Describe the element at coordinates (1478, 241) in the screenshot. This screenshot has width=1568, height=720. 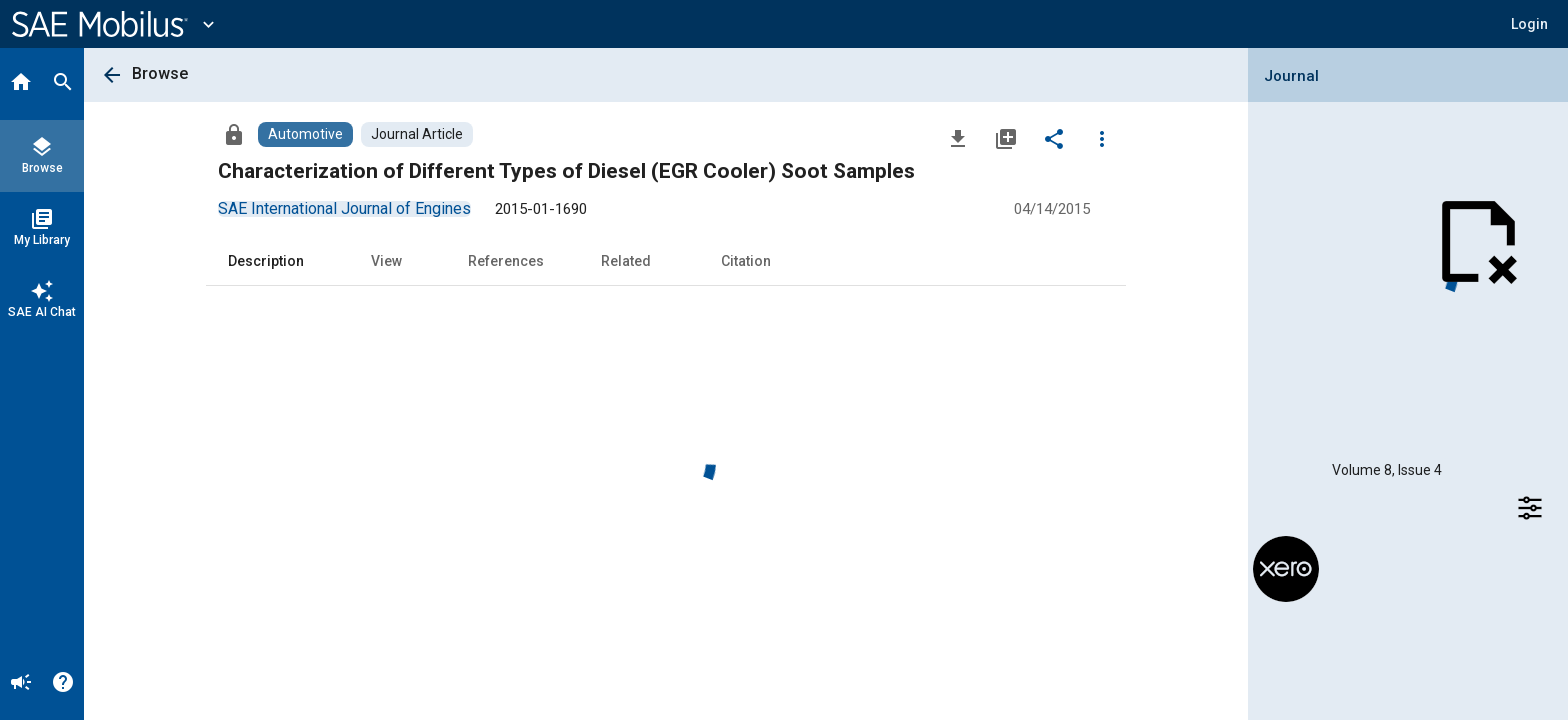
I see `close the current document` at that location.